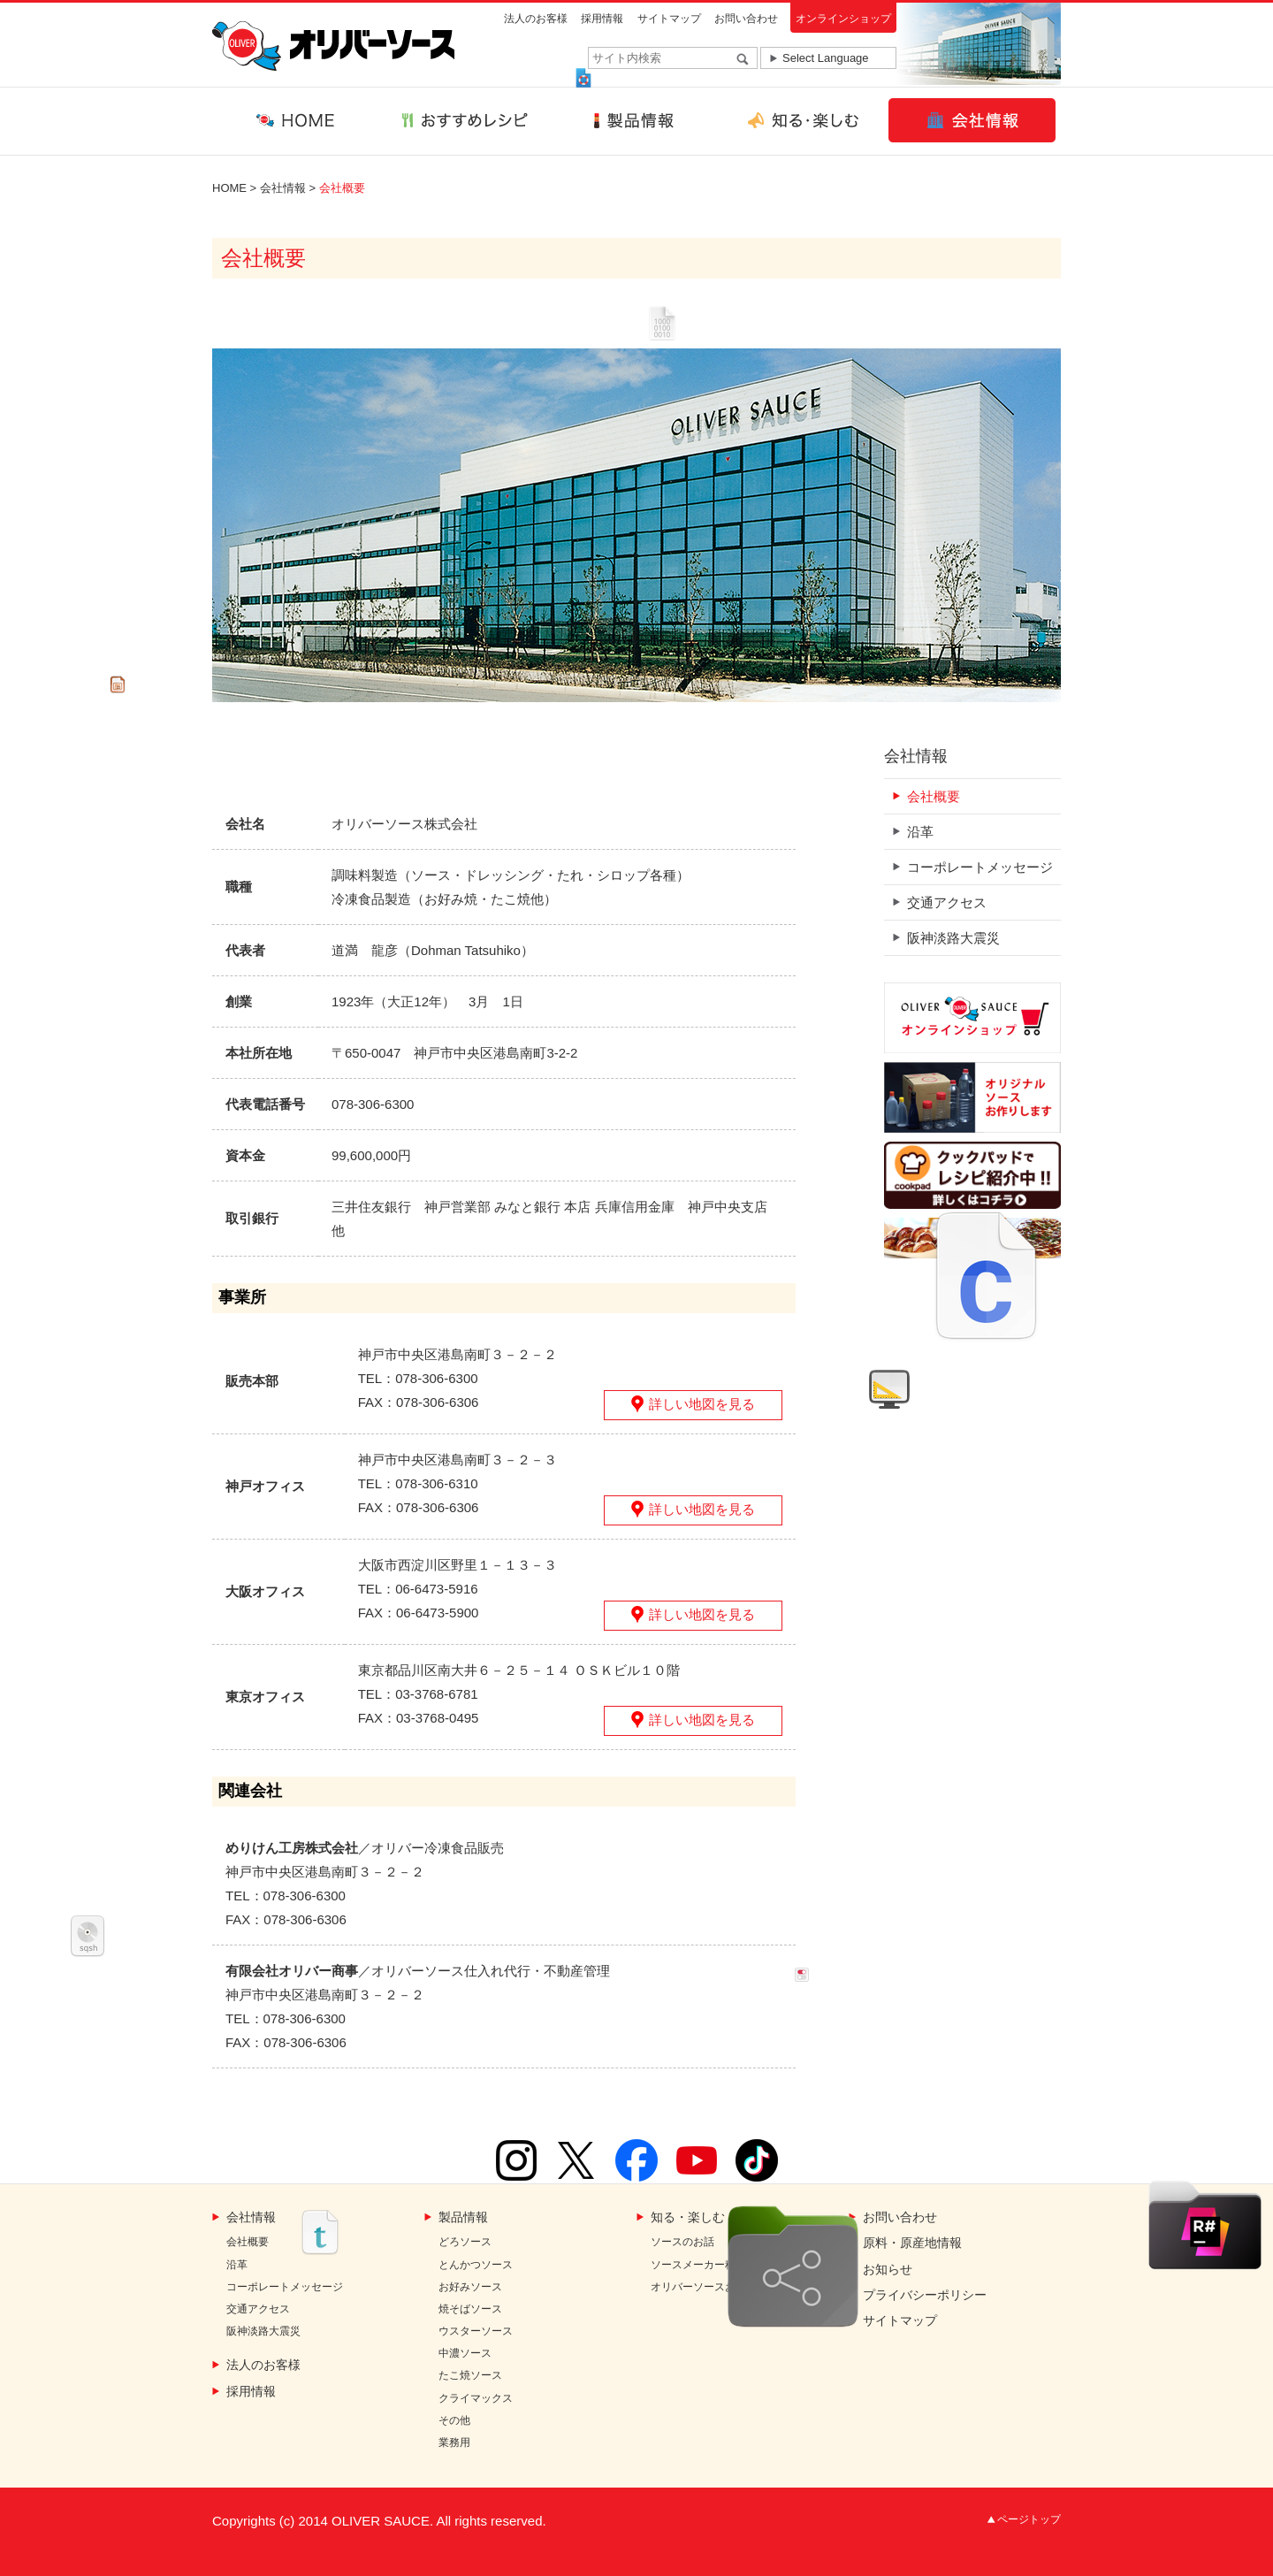 The width and height of the screenshot is (1273, 2576). Describe the element at coordinates (802, 1975) in the screenshot. I see `open desktop preferences or settings` at that location.